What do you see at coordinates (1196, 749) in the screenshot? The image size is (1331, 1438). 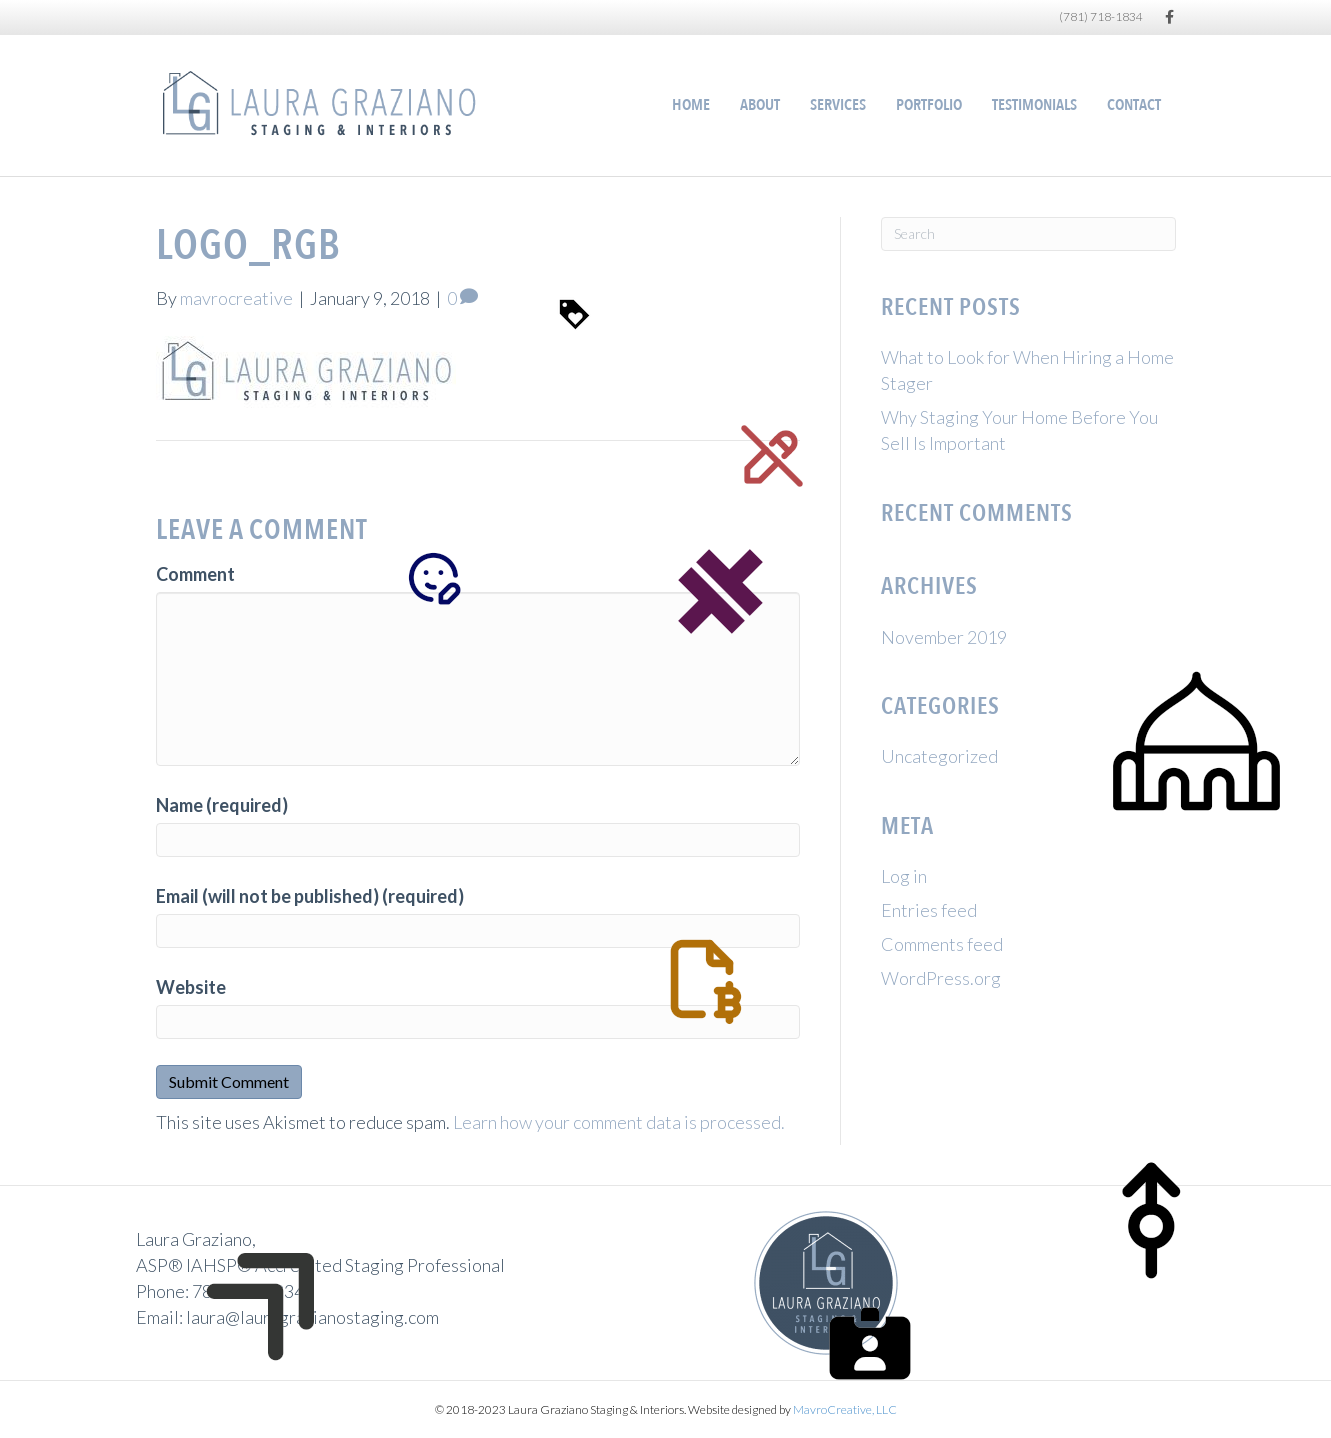 I see `indicates a mosque or islamic place of worship nearby` at bounding box center [1196, 749].